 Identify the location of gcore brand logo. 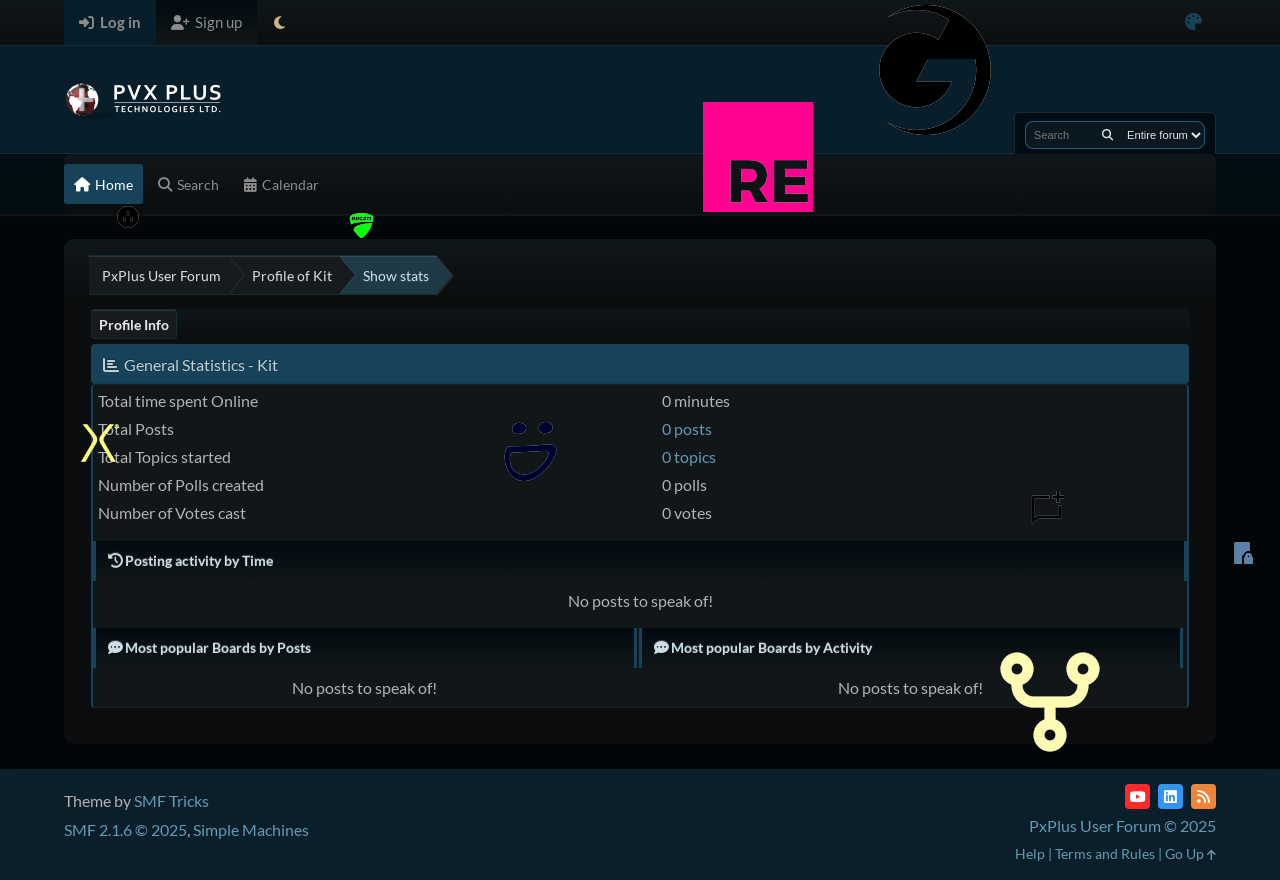
(935, 70).